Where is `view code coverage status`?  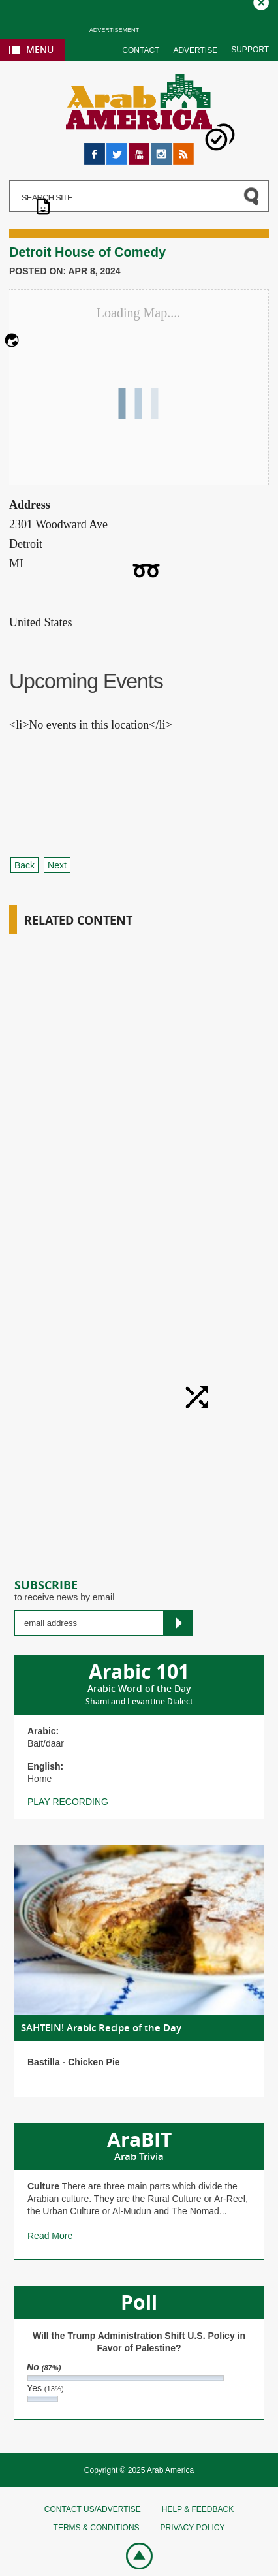
view code coverage status is located at coordinates (220, 136).